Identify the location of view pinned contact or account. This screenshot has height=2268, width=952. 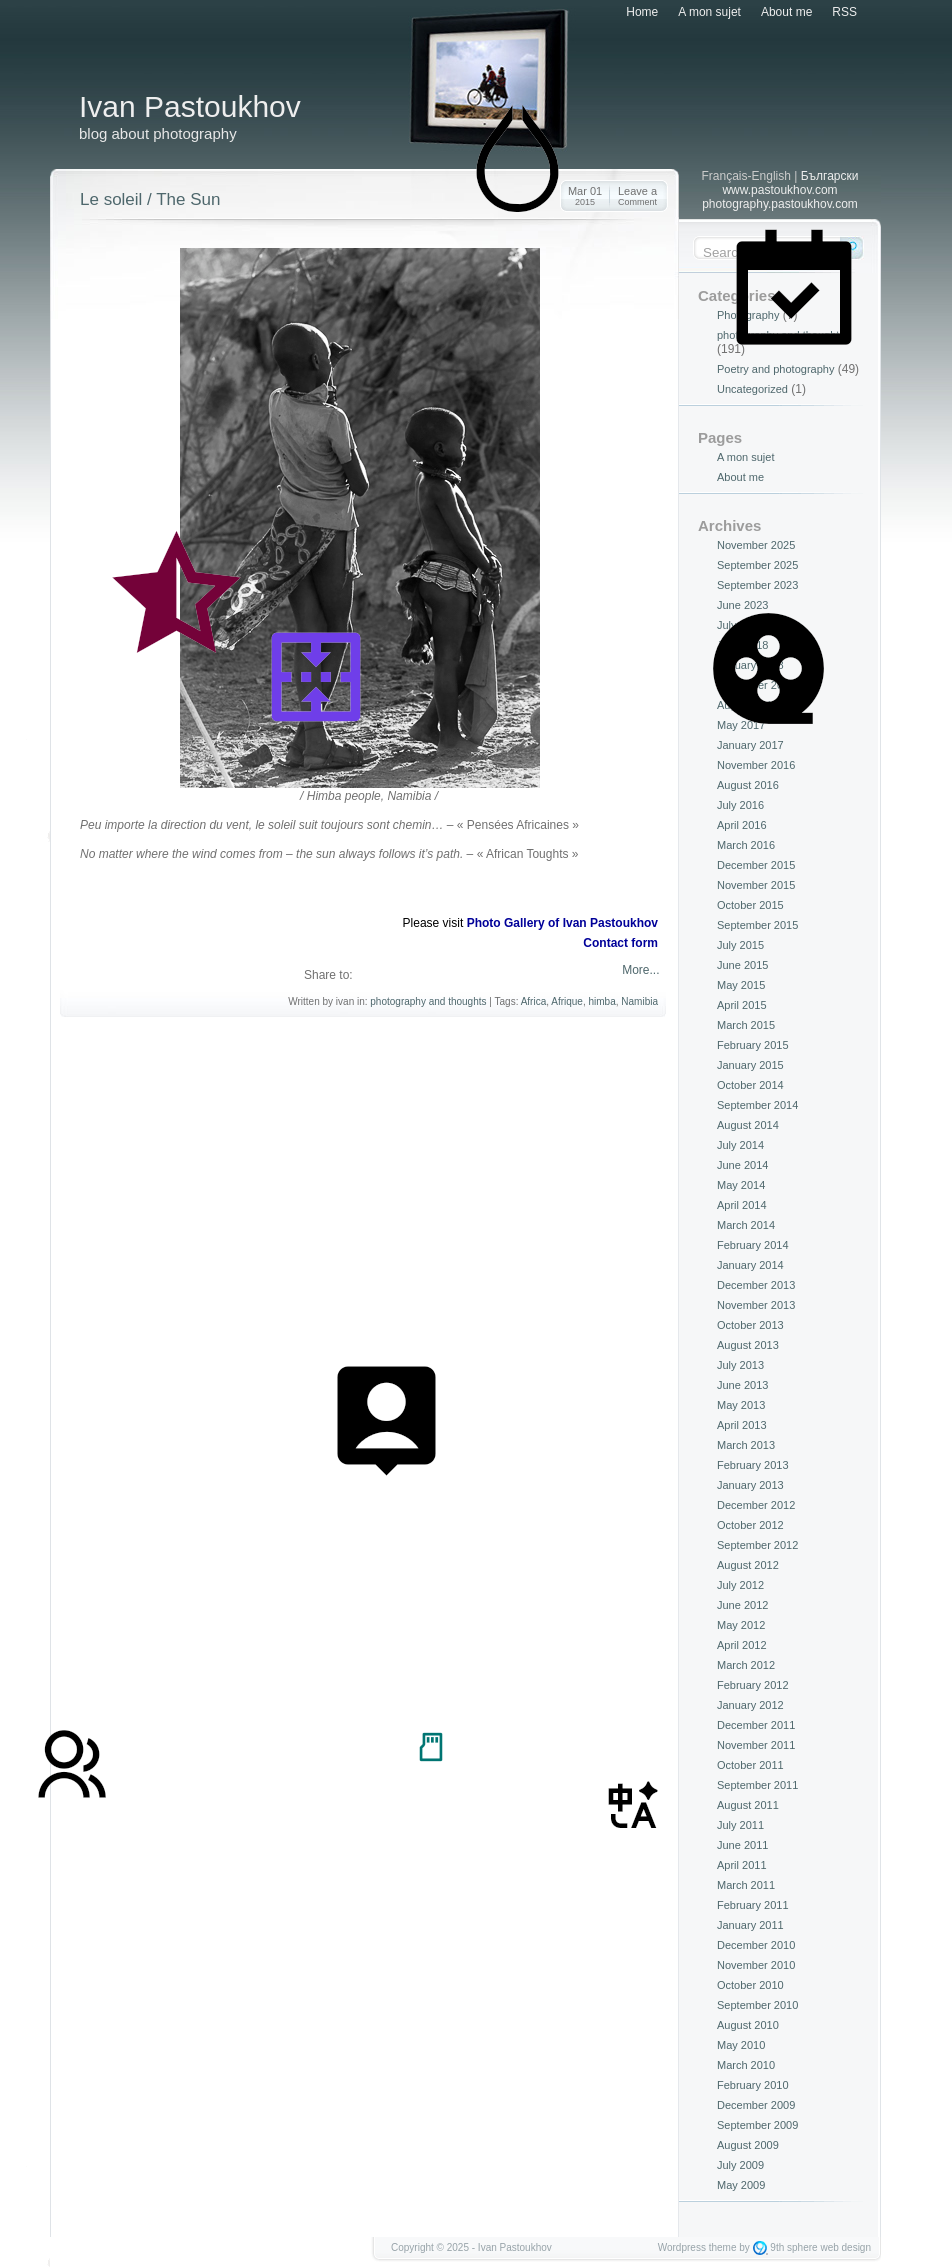
(386, 1415).